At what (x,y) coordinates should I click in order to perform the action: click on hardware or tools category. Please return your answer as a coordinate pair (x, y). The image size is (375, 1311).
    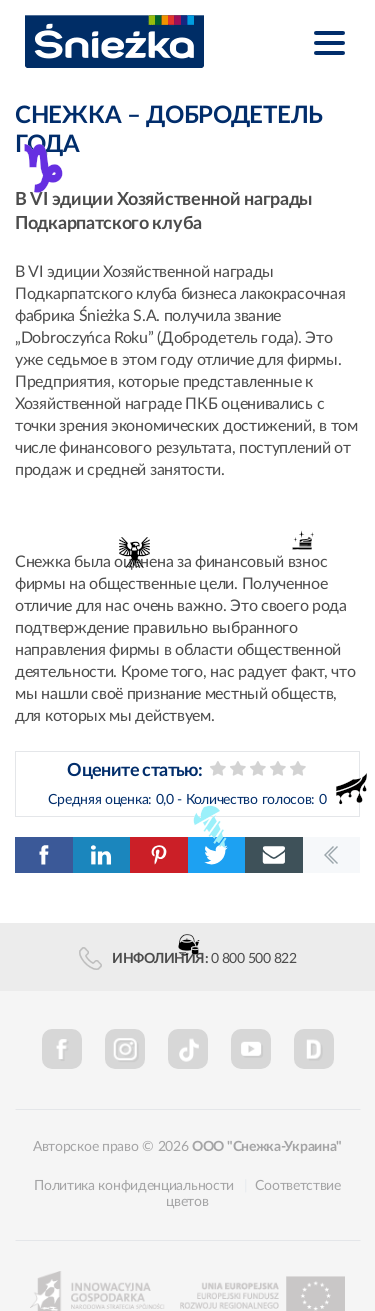
    Looking at the image, I should click on (210, 827).